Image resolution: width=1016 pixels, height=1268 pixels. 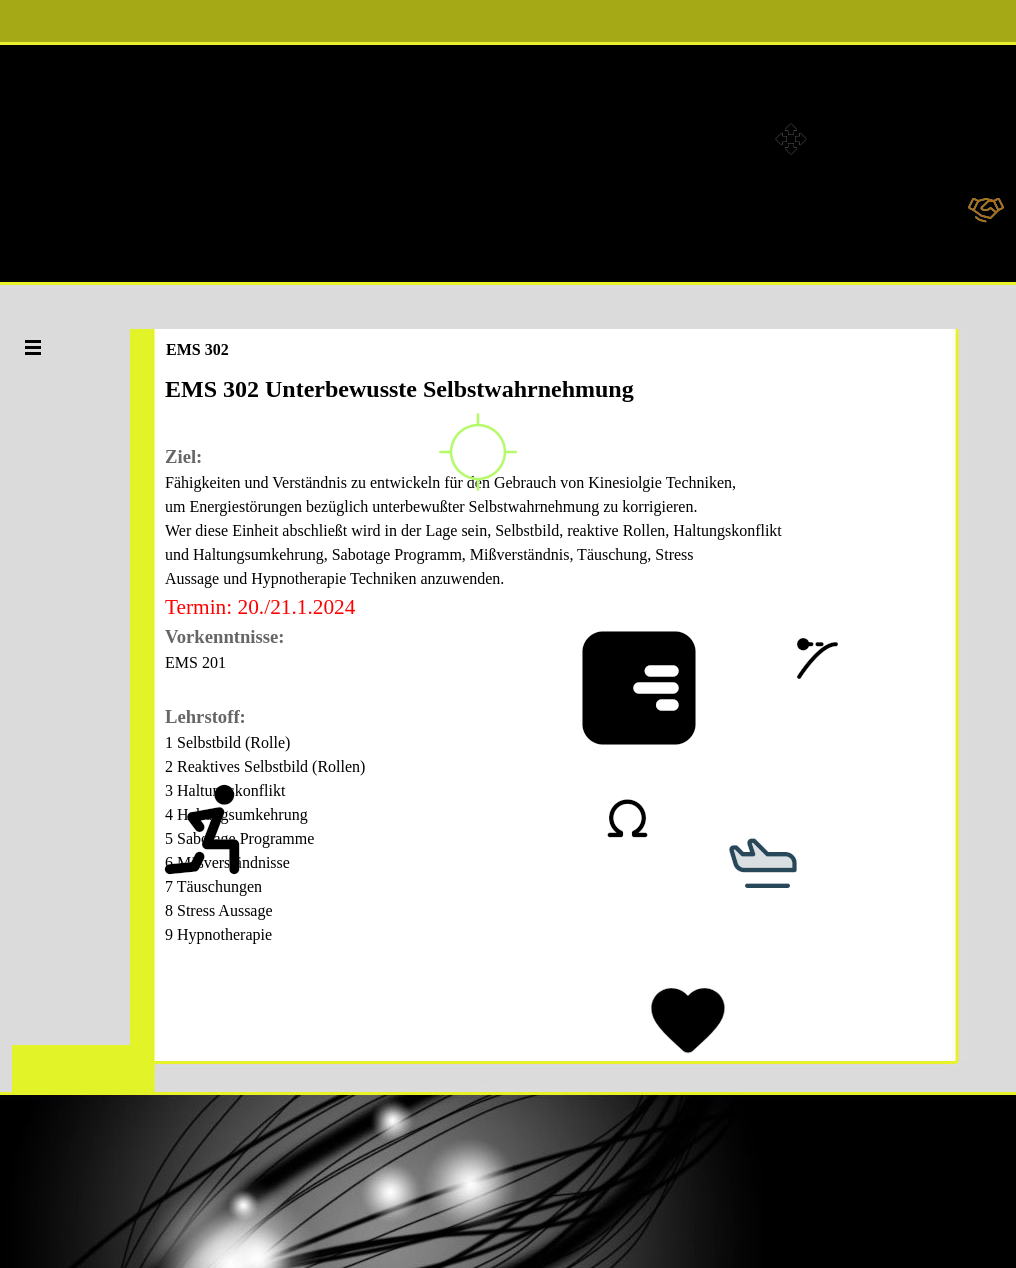 What do you see at coordinates (688, 1021) in the screenshot?
I see `add to favorites` at bounding box center [688, 1021].